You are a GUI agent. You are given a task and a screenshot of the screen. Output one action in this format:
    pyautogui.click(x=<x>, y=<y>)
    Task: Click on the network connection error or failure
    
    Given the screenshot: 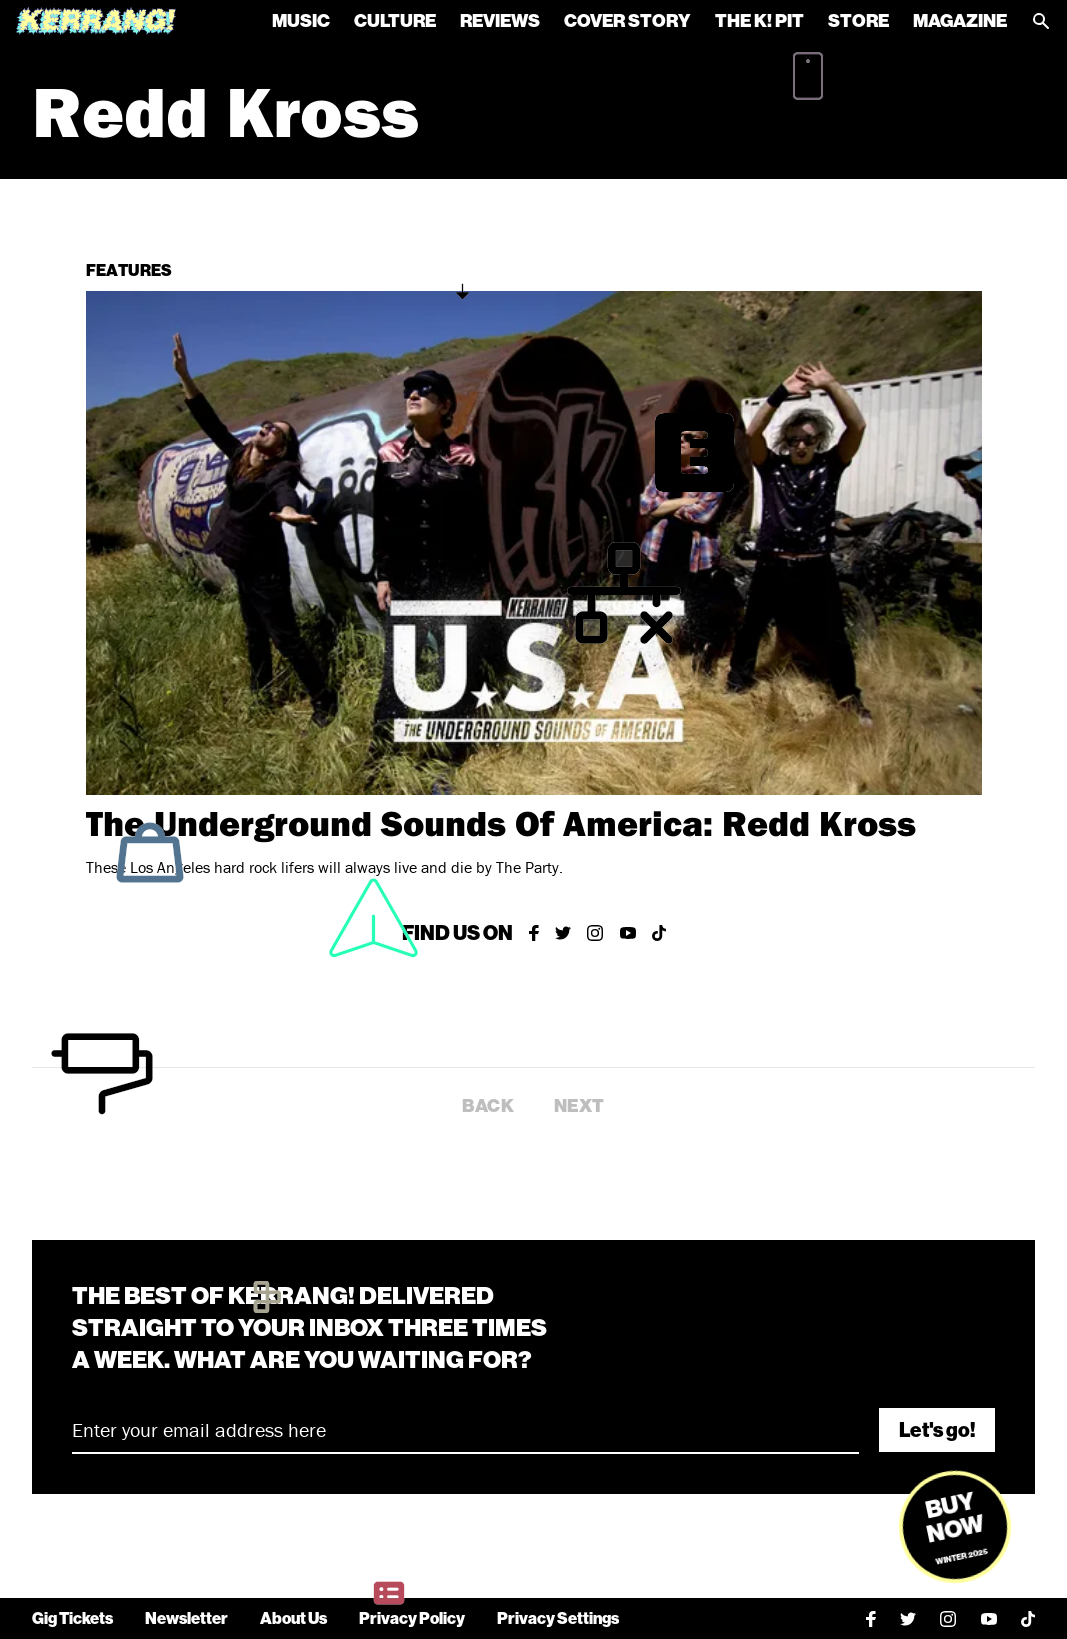 What is the action you would take?
    pyautogui.click(x=624, y=595)
    